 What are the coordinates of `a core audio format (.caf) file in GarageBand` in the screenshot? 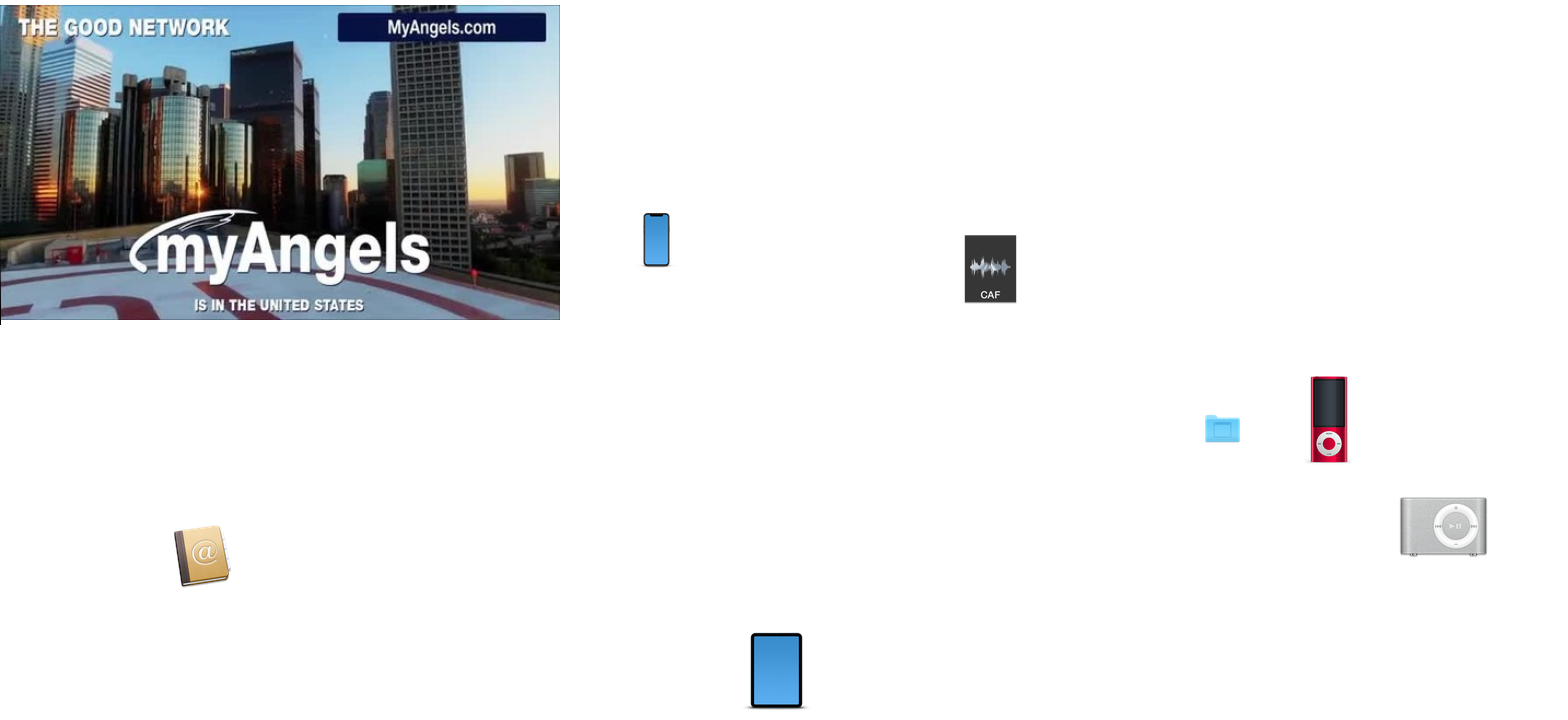 It's located at (990, 270).